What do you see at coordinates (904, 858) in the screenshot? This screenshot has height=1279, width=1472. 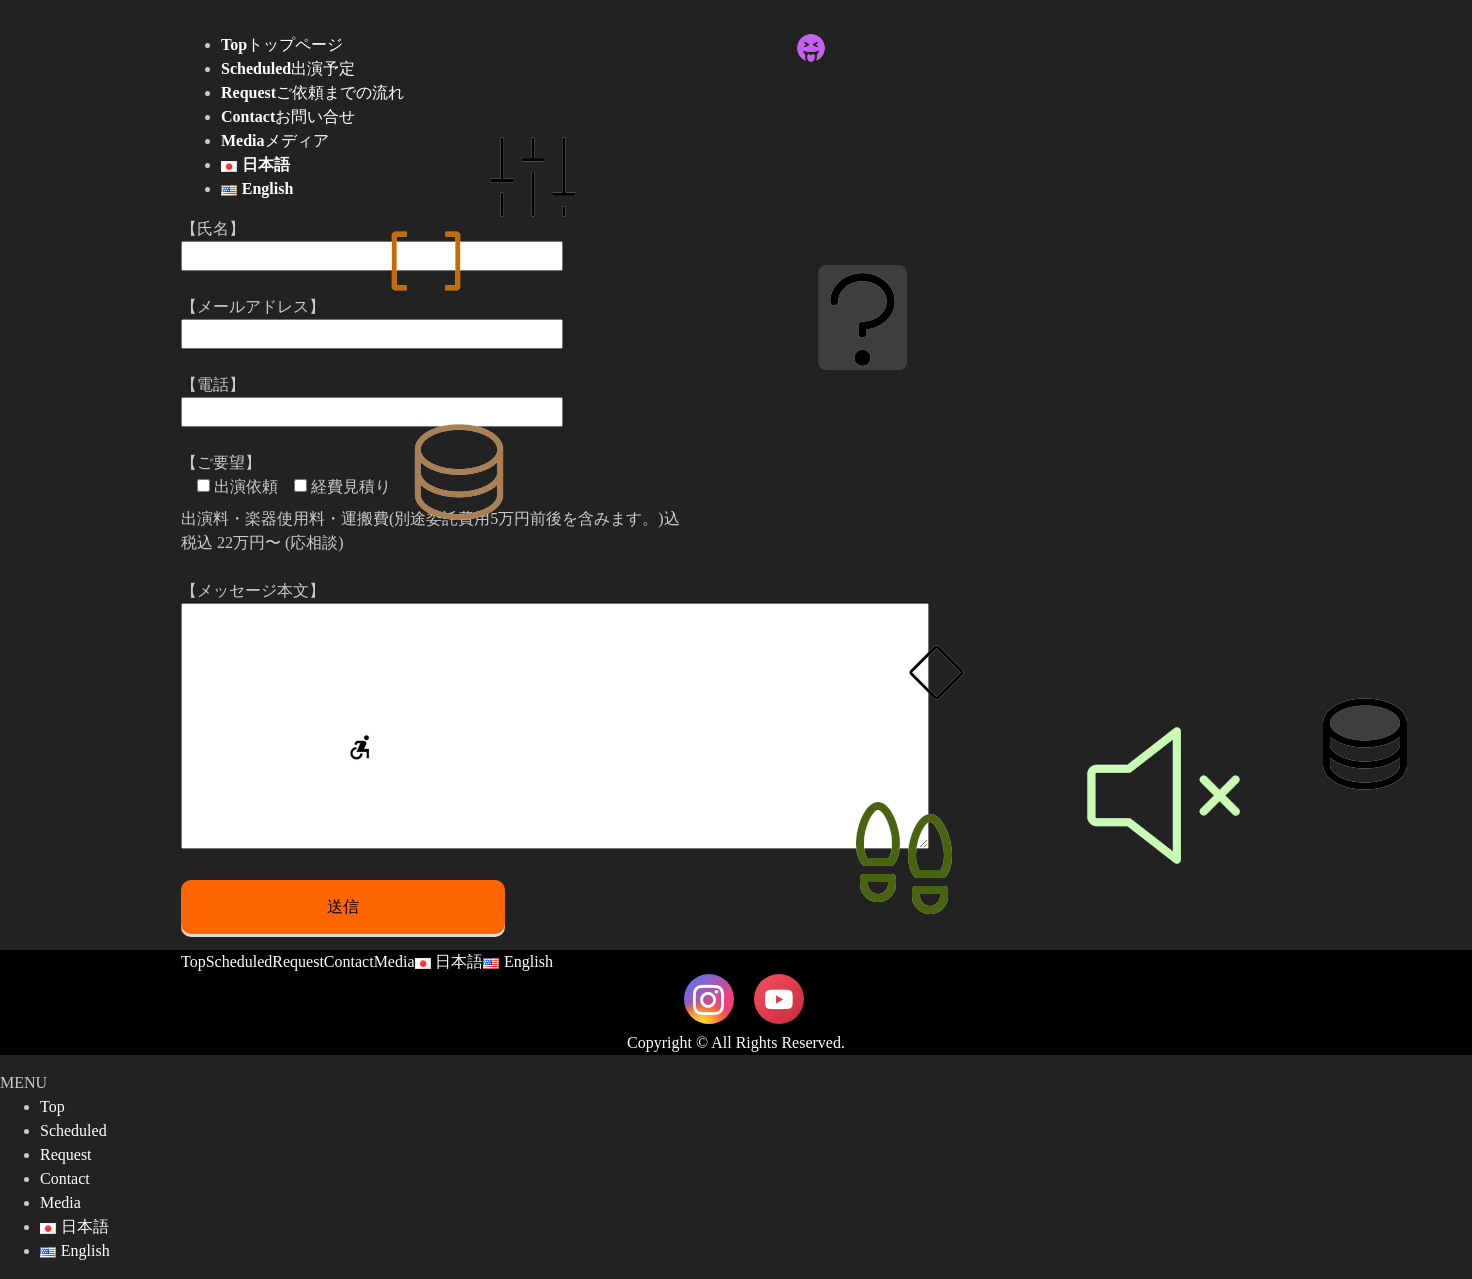 I see `view walking directions or pedestrian route` at bounding box center [904, 858].